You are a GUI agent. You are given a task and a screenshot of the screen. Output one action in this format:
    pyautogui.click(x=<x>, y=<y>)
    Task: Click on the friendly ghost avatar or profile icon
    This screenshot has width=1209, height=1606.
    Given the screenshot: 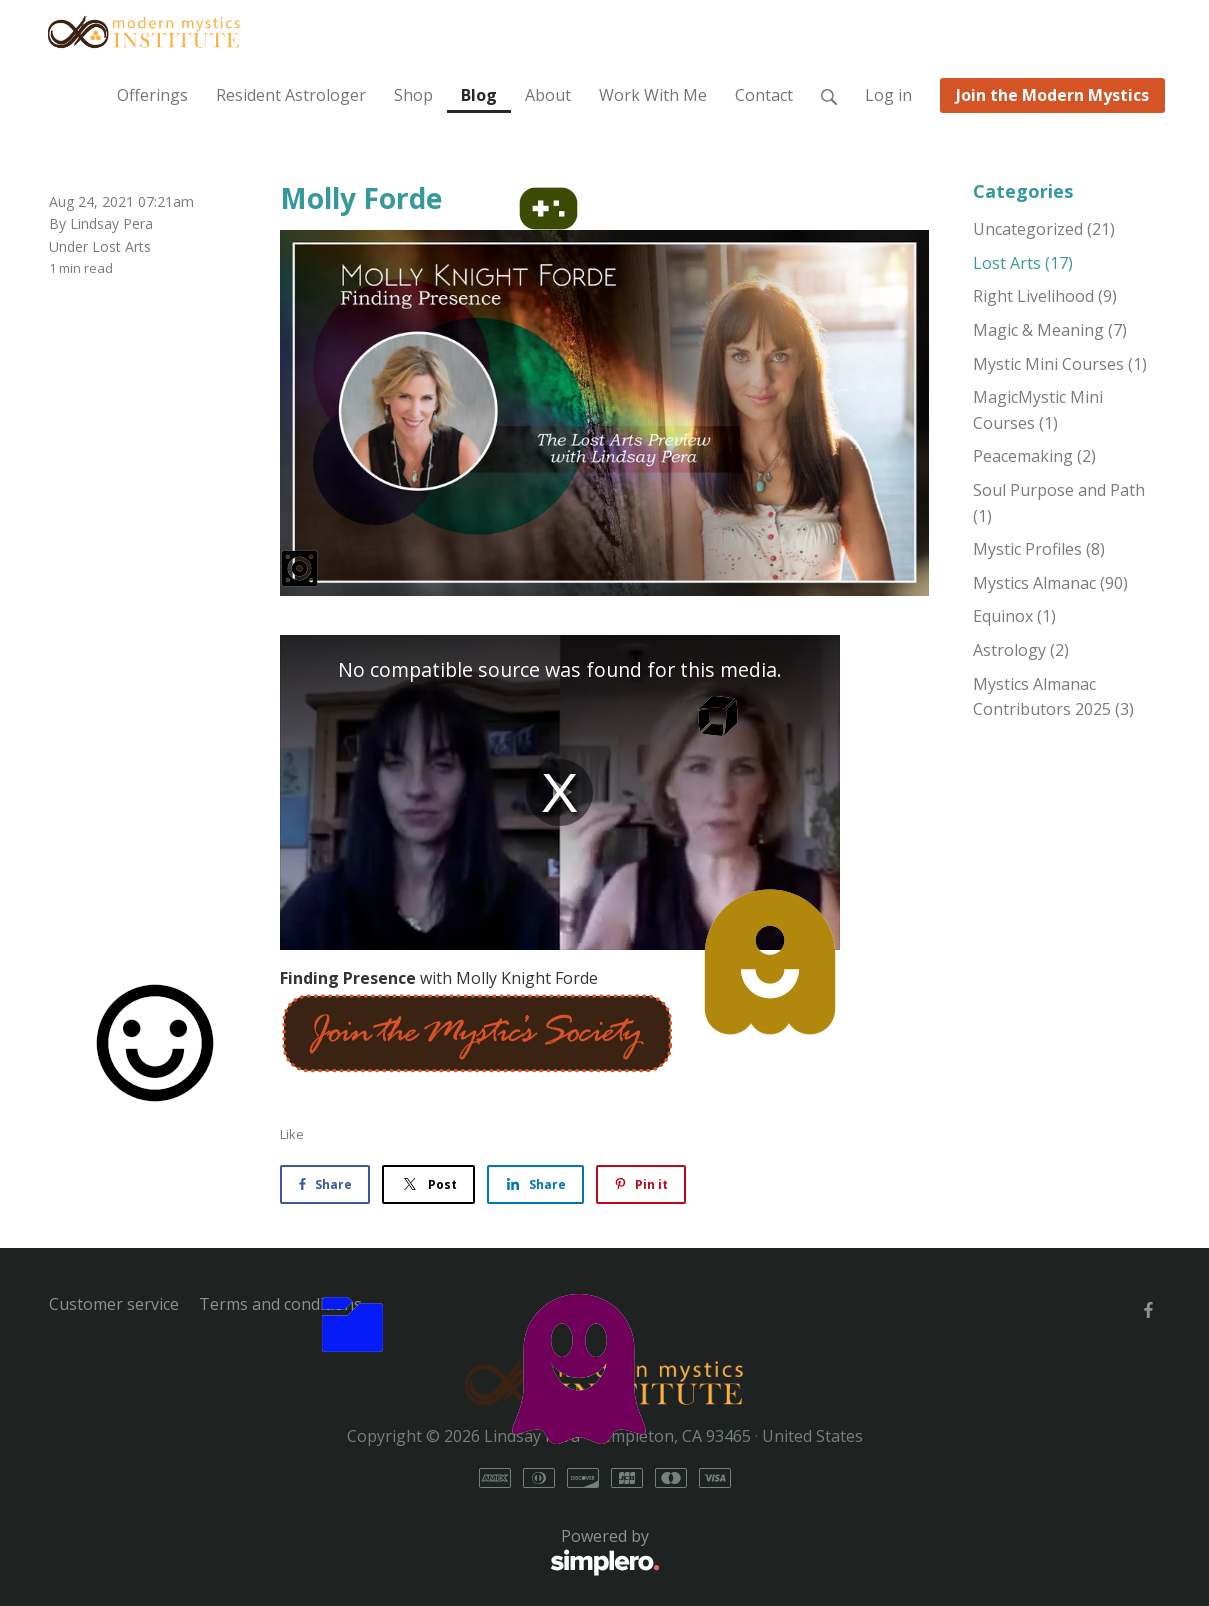 What is the action you would take?
    pyautogui.click(x=770, y=962)
    